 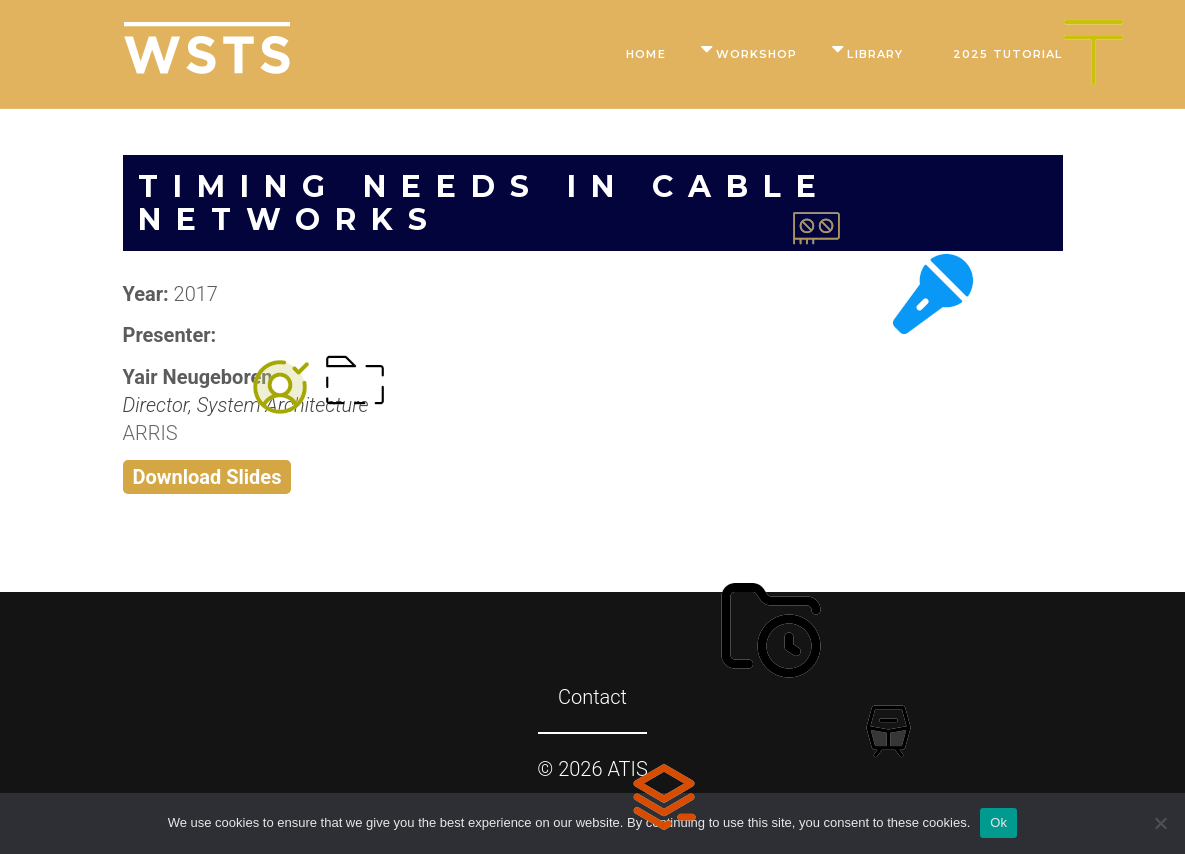 What do you see at coordinates (355, 380) in the screenshot?
I see `create a new folder` at bounding box center [355, 380].